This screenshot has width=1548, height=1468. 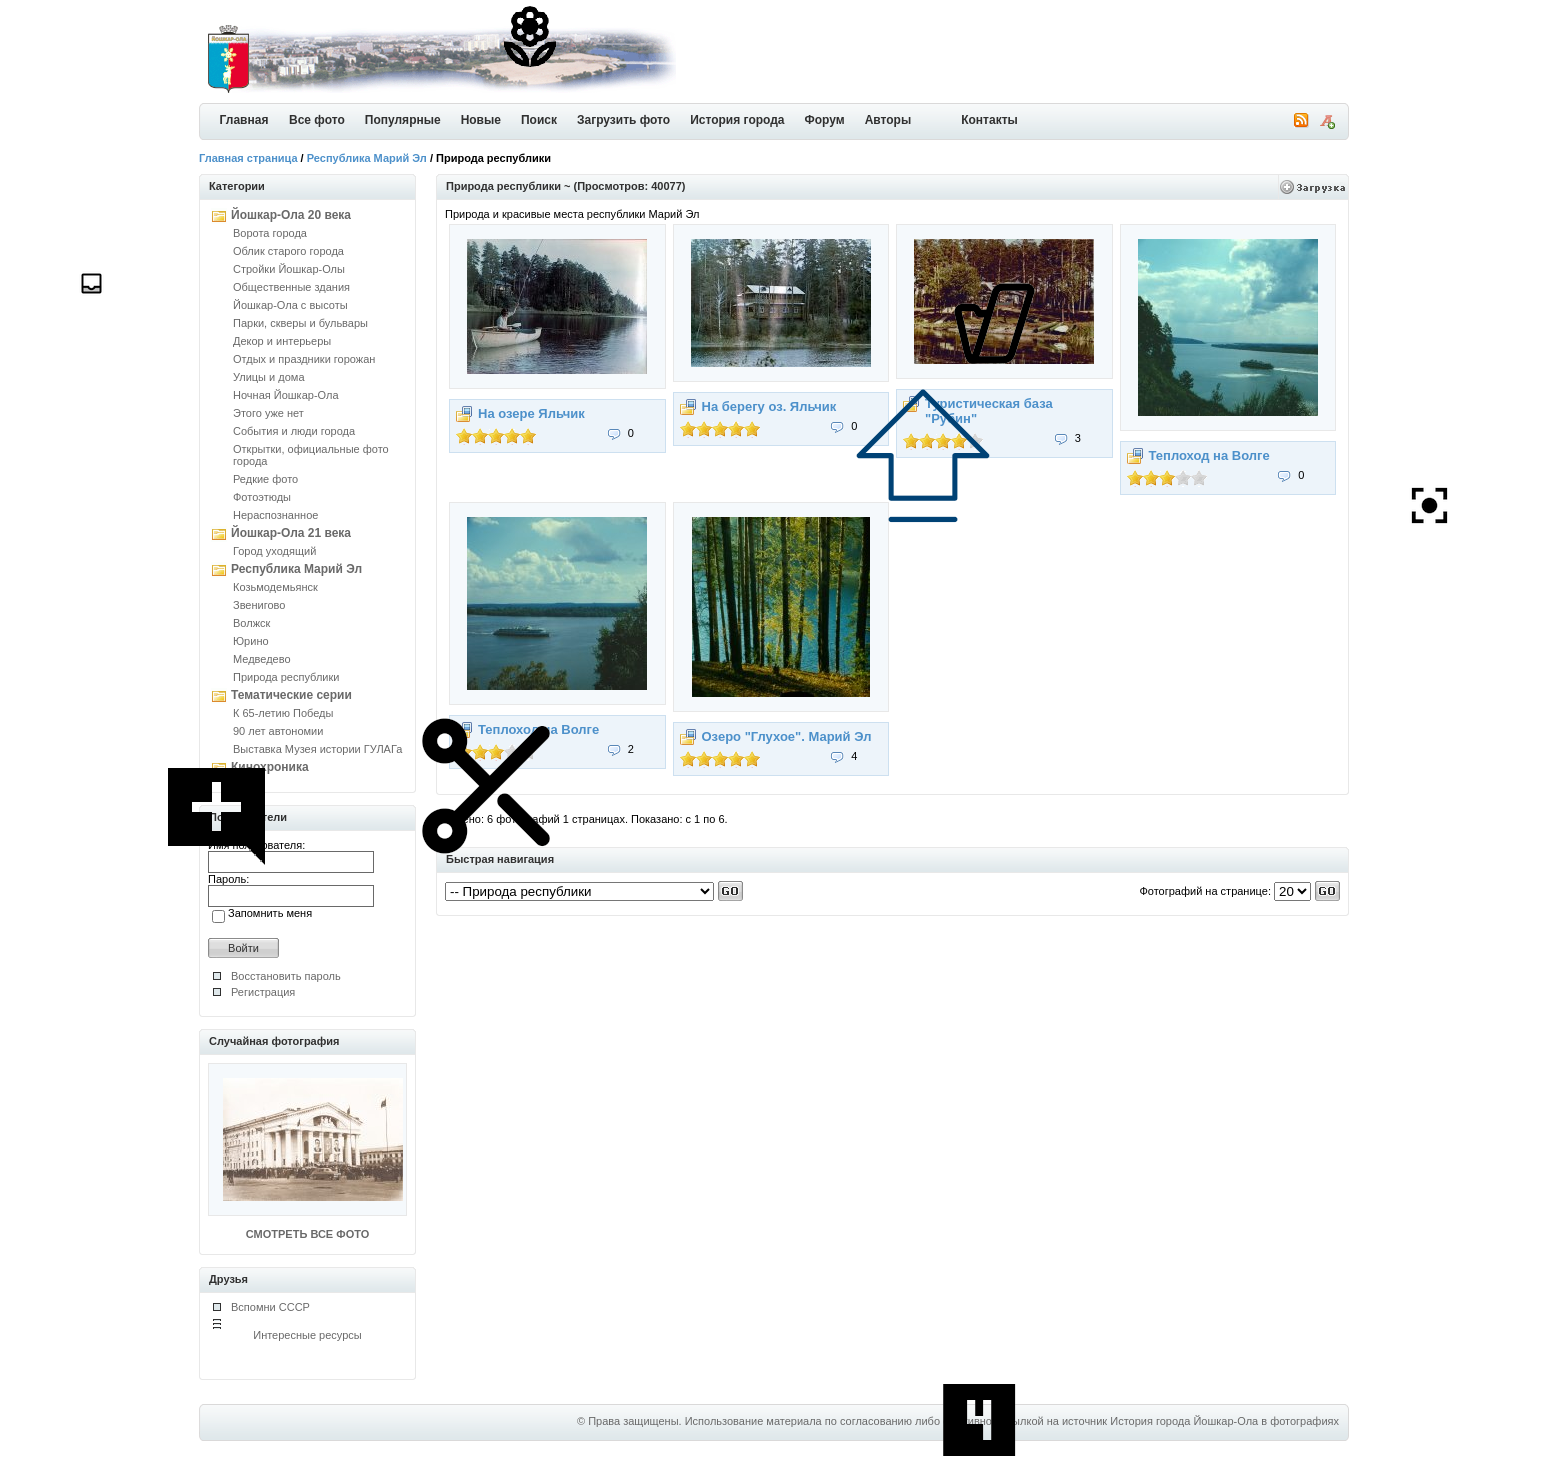 What do you see at coordinates (216, 816) in the screenshot?
I see `add a new comment` at bounding box center [216, 816].